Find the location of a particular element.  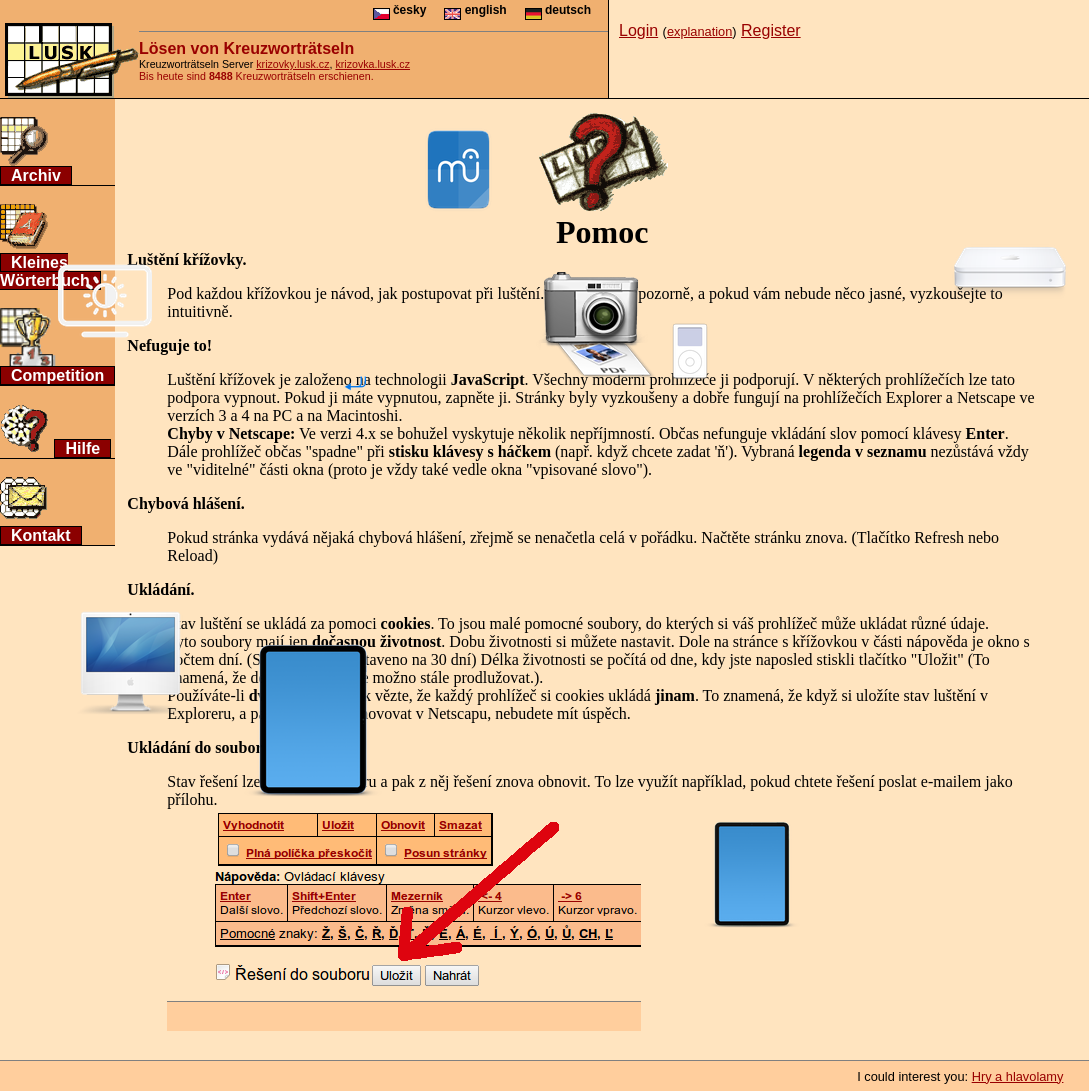

indicates a connected iPad device is located at coordinates (313, 721).